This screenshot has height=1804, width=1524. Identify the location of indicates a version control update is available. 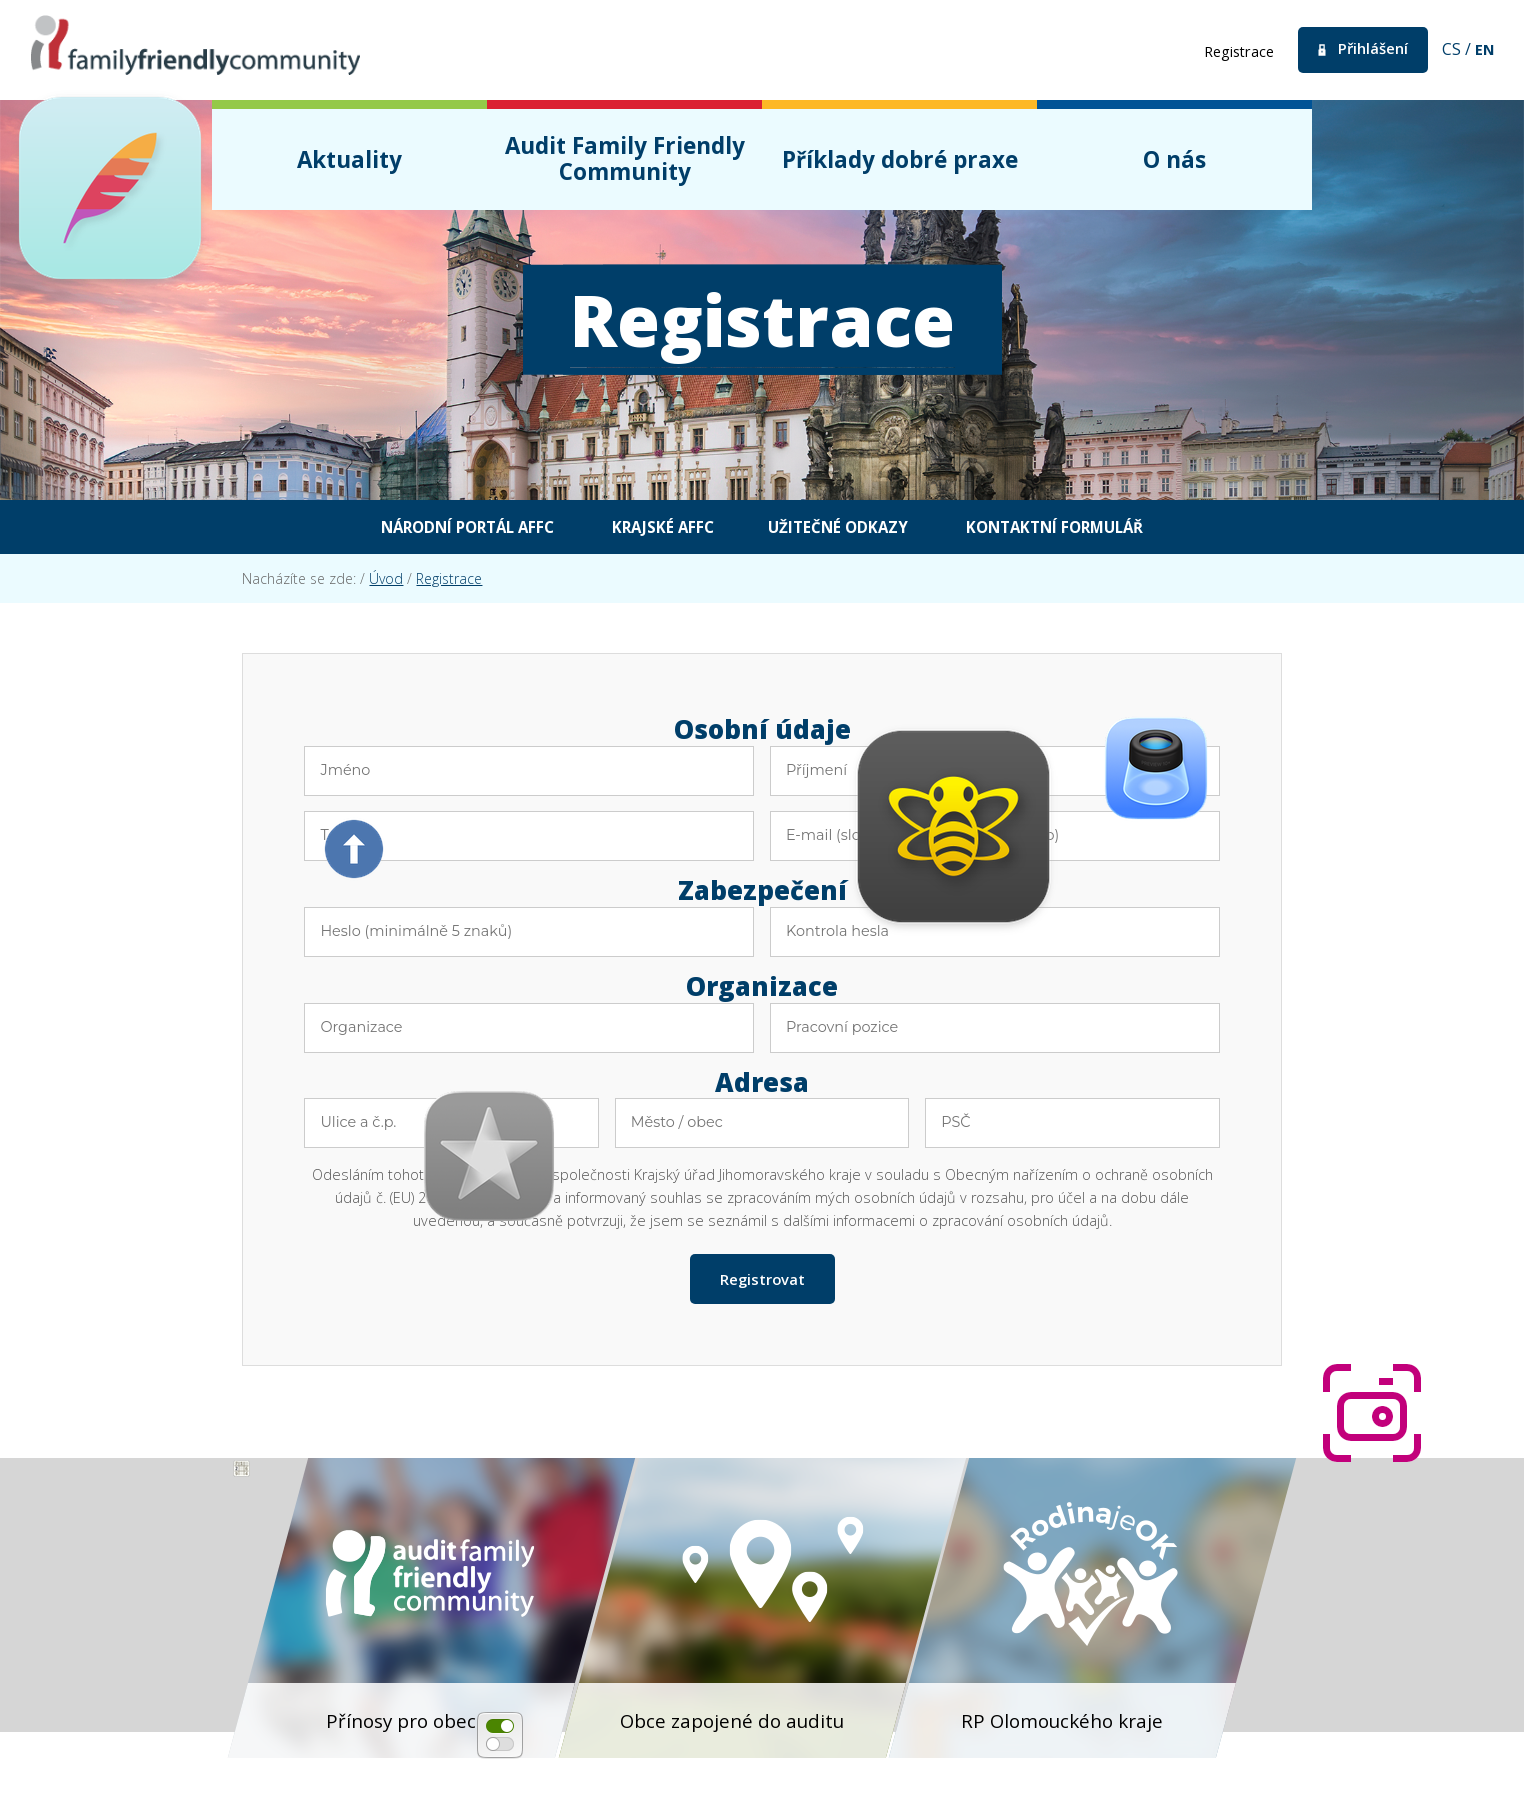
(354, 849).